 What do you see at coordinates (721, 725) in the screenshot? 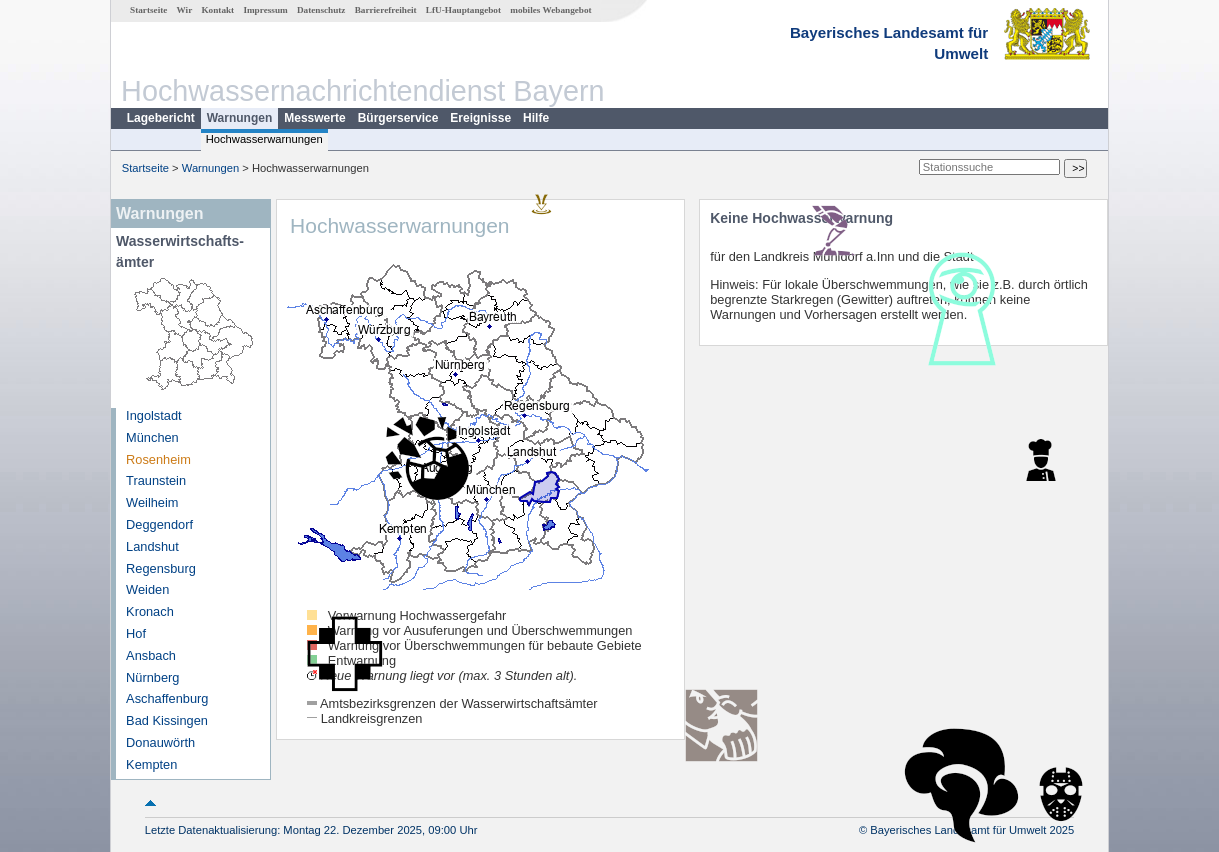
I see `initiate a persuasion or negotiation action` at bounding box center [721, 725].